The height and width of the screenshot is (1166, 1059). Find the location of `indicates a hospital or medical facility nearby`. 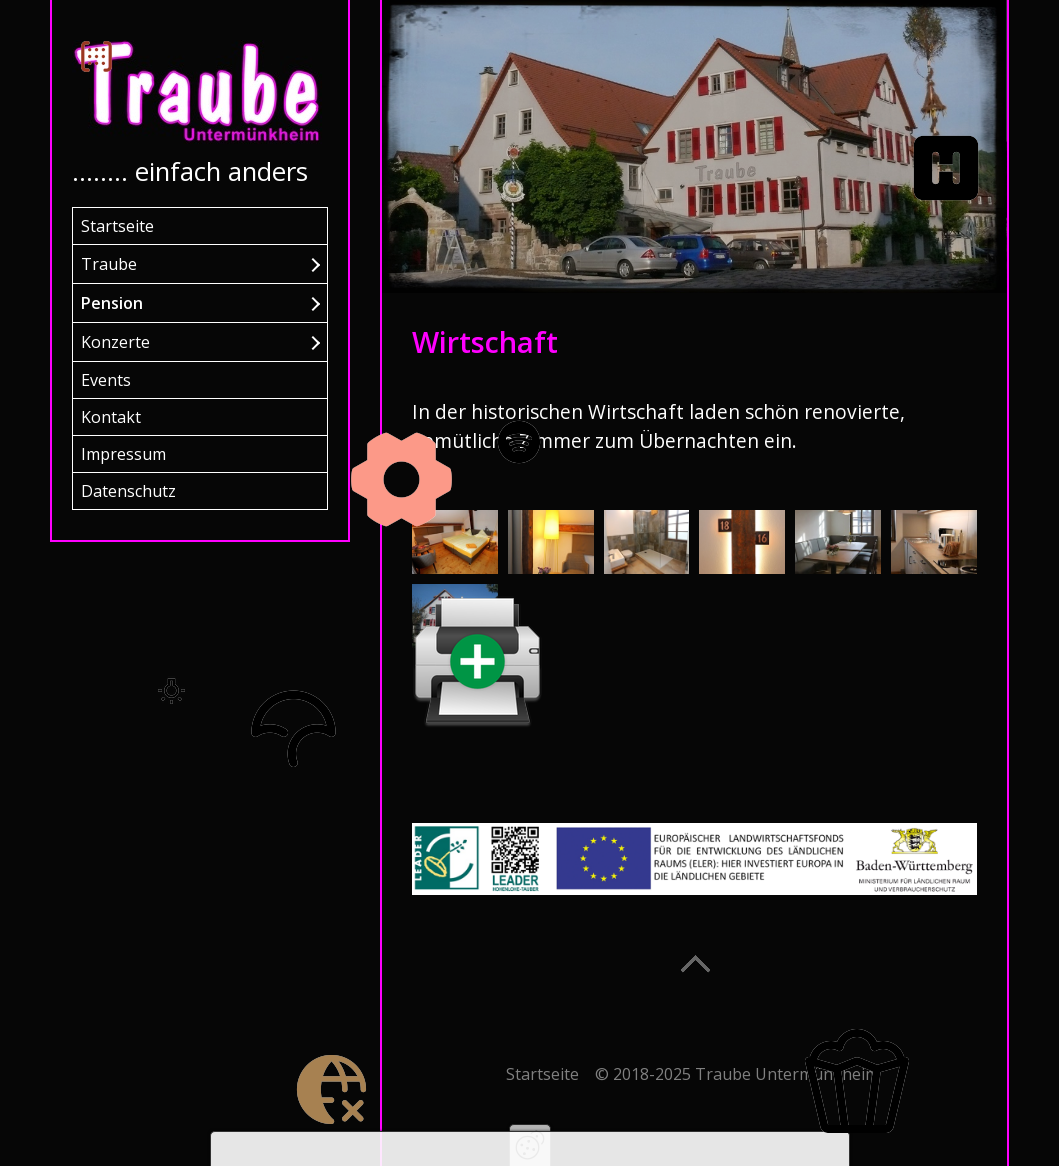

indicates a hospital or medical facility nearby is located at coordinates (946, 168).